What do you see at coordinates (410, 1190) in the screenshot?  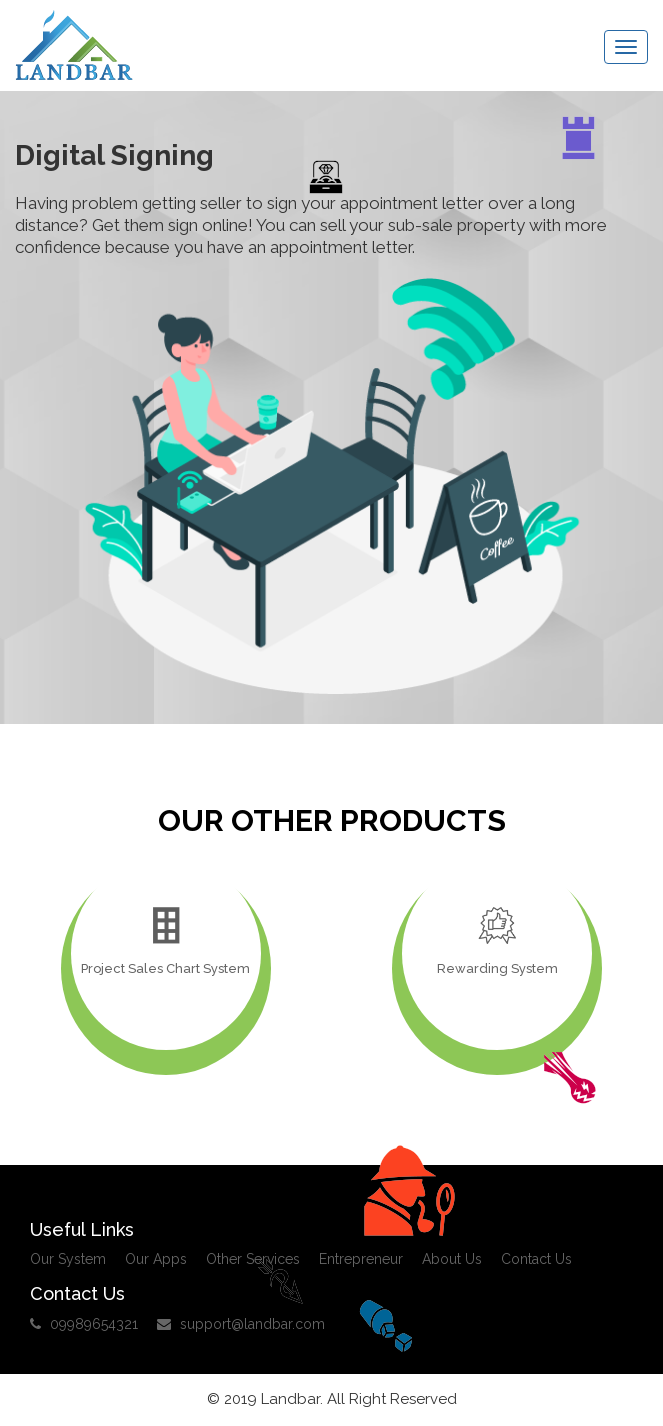 I see `search or investigate content` at bounding box center [410, 1190].